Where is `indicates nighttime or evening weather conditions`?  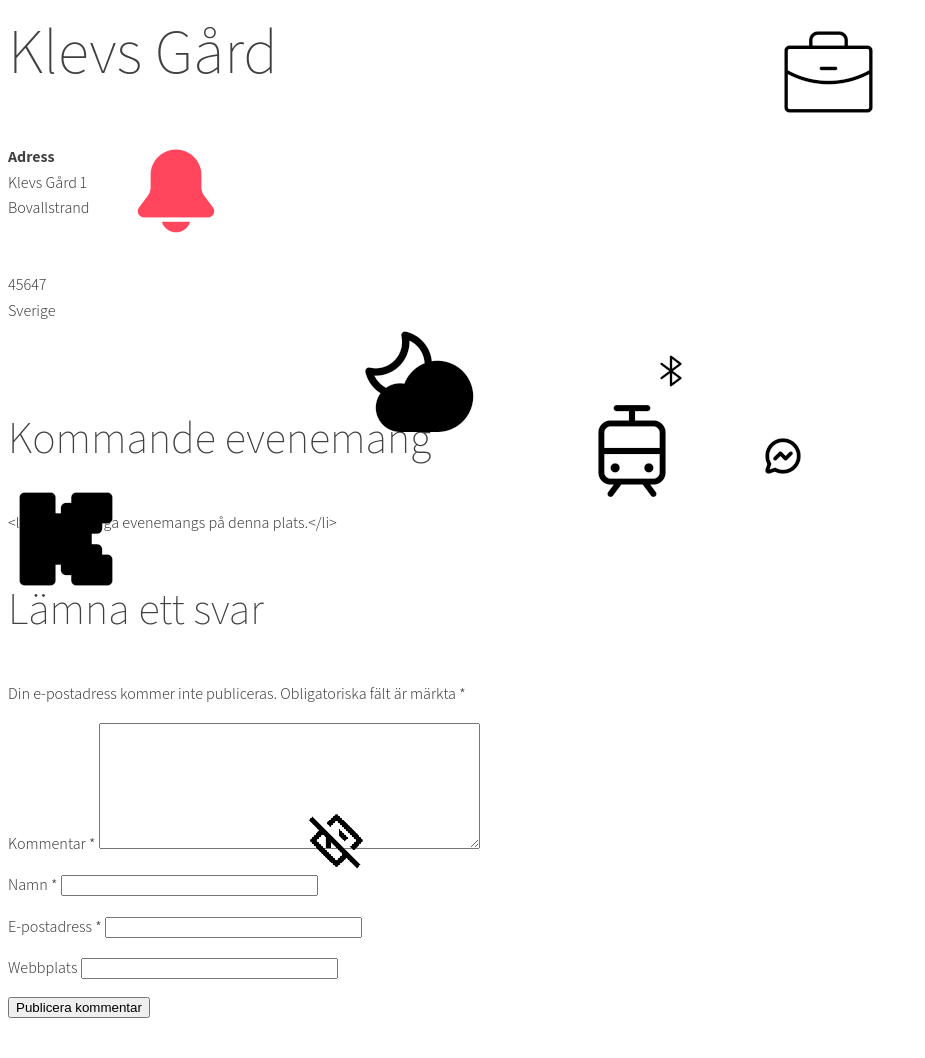
indicates nighttime or evening weather conditions is located at coordinates (417, 387).